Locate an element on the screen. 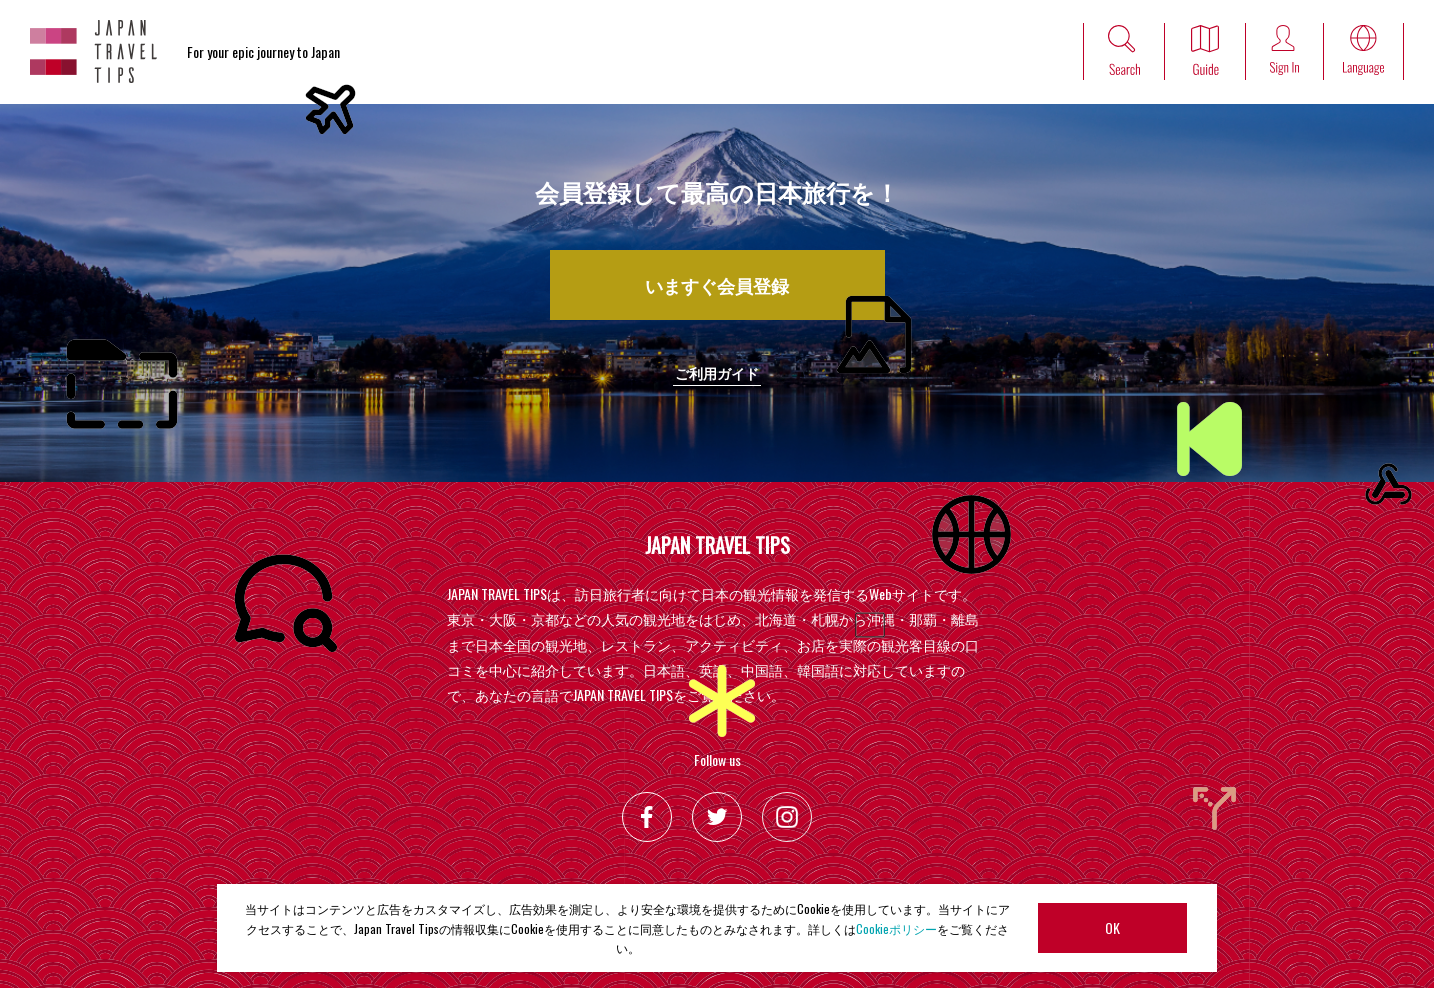 This screenshot has height=988, width=1434. placeholder for content or media is located at coordinates (870, 625).